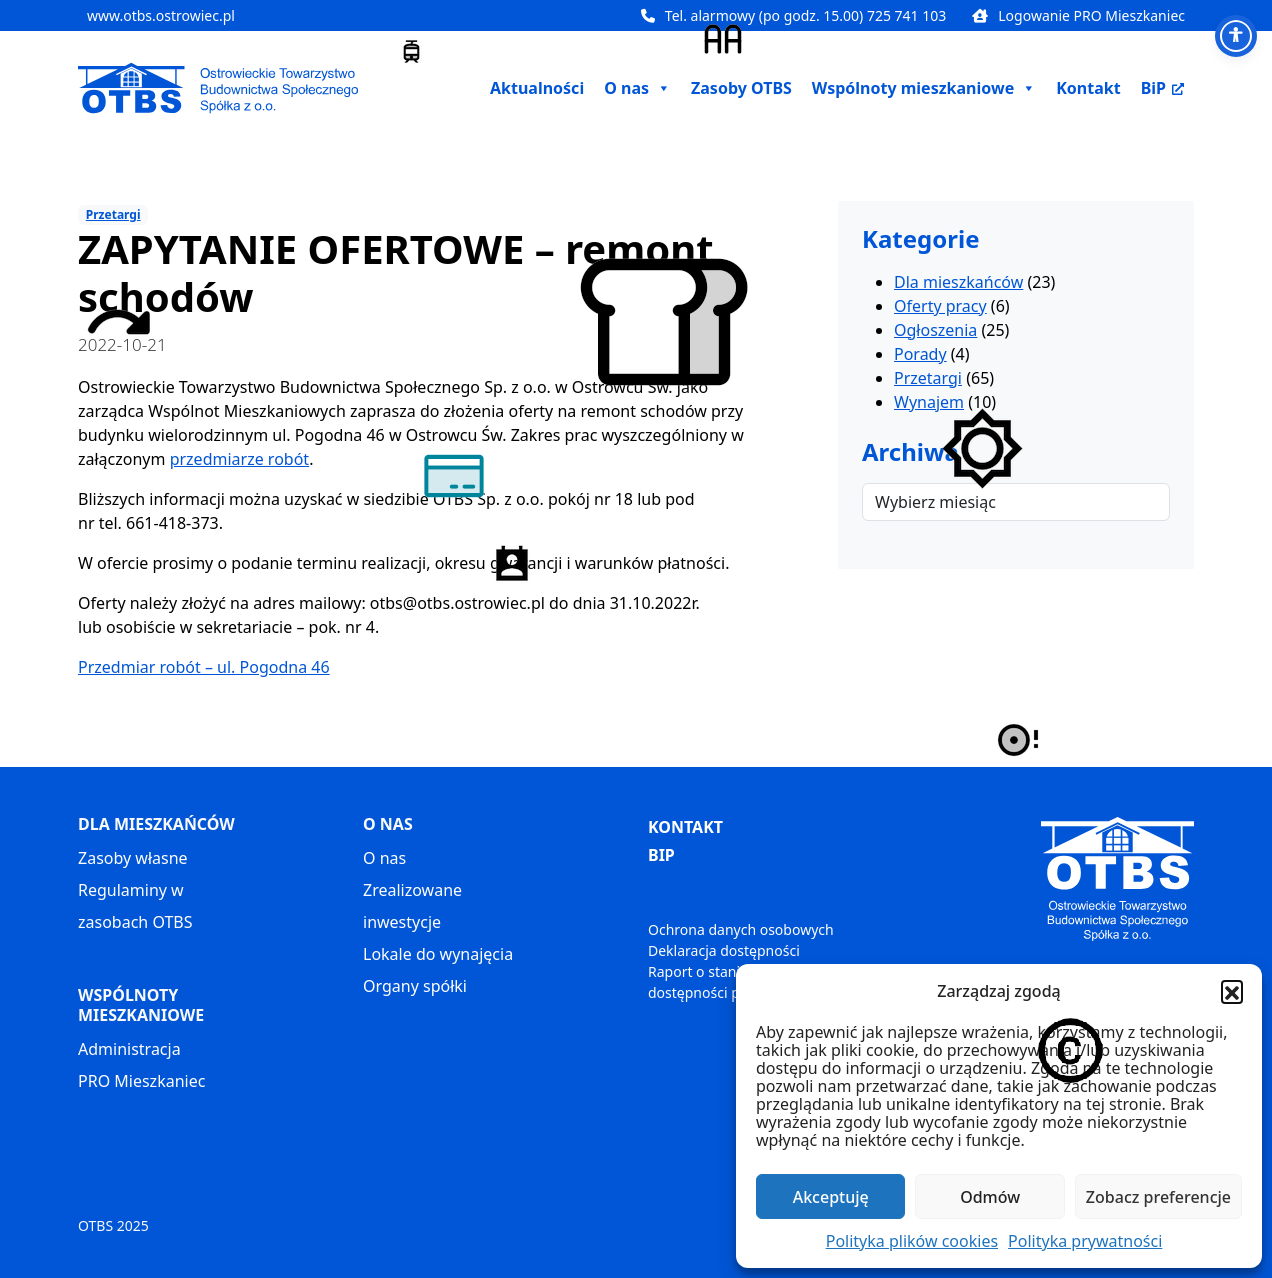  Describe the element at coordinates (411, 51) in the screenshot. I see `view tram or light rail transit options` at that location.